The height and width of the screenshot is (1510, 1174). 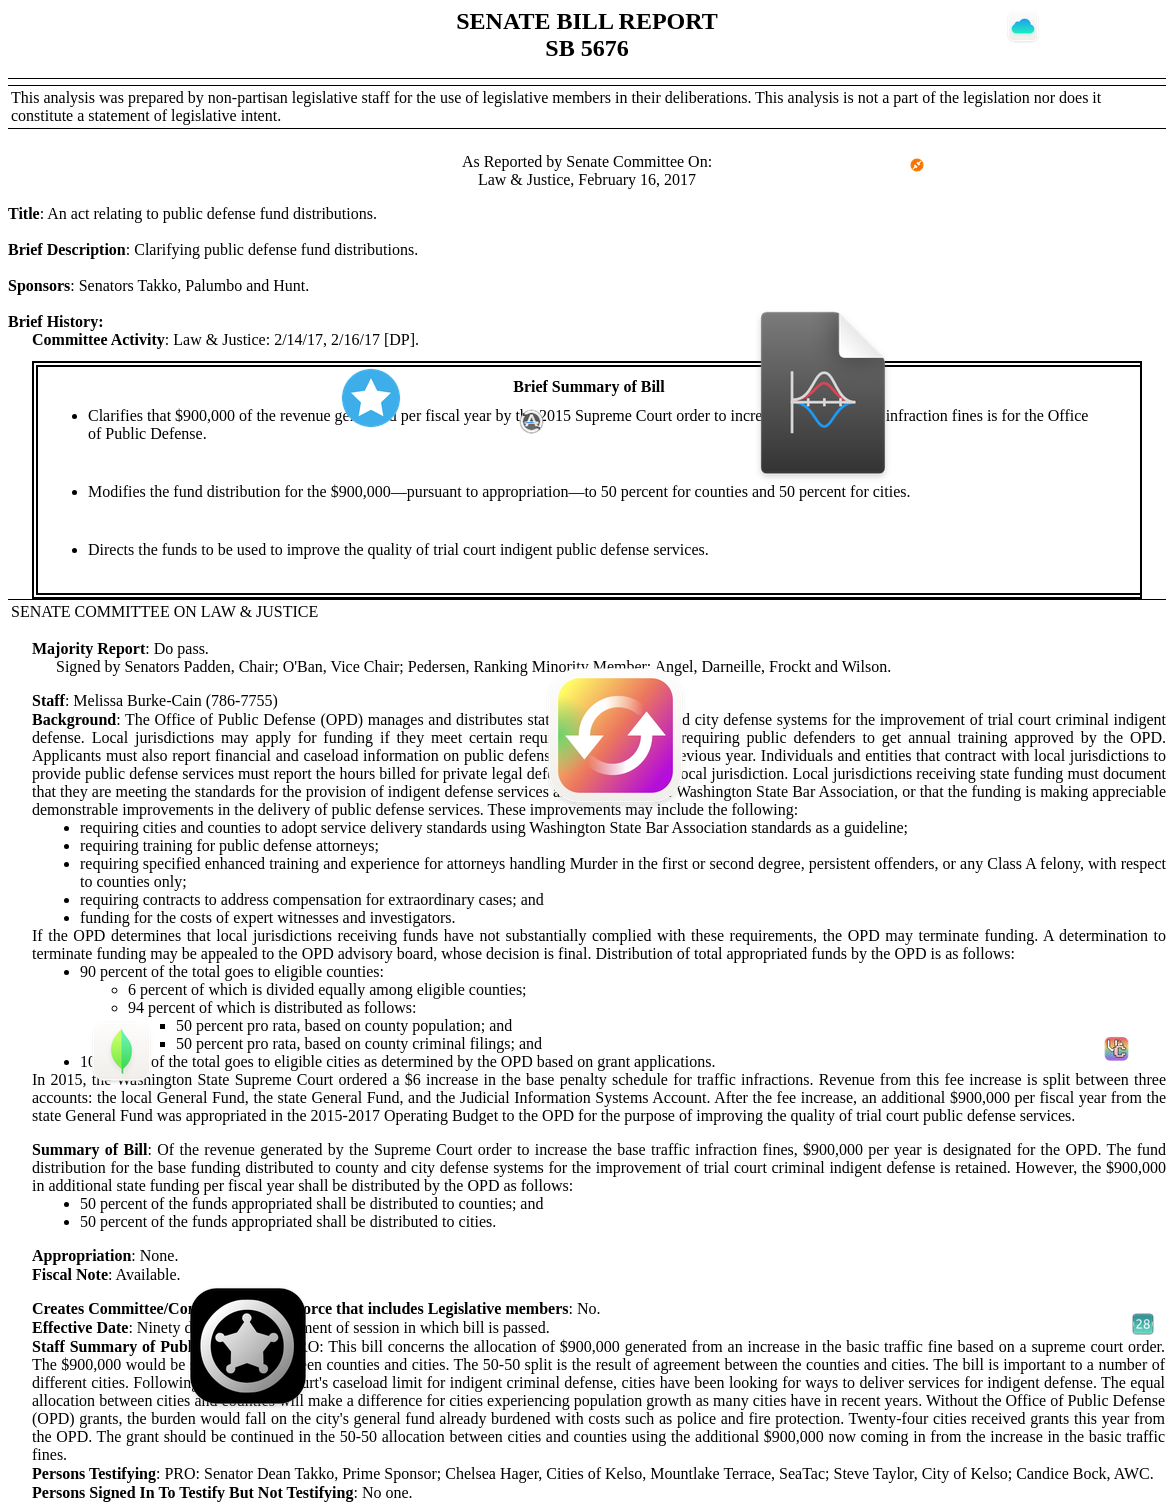 What do you see at coordinates (823, 396) in the screenshot?
I see `open a LabPlot2 data analysis file` at bounding box center [823, 396].